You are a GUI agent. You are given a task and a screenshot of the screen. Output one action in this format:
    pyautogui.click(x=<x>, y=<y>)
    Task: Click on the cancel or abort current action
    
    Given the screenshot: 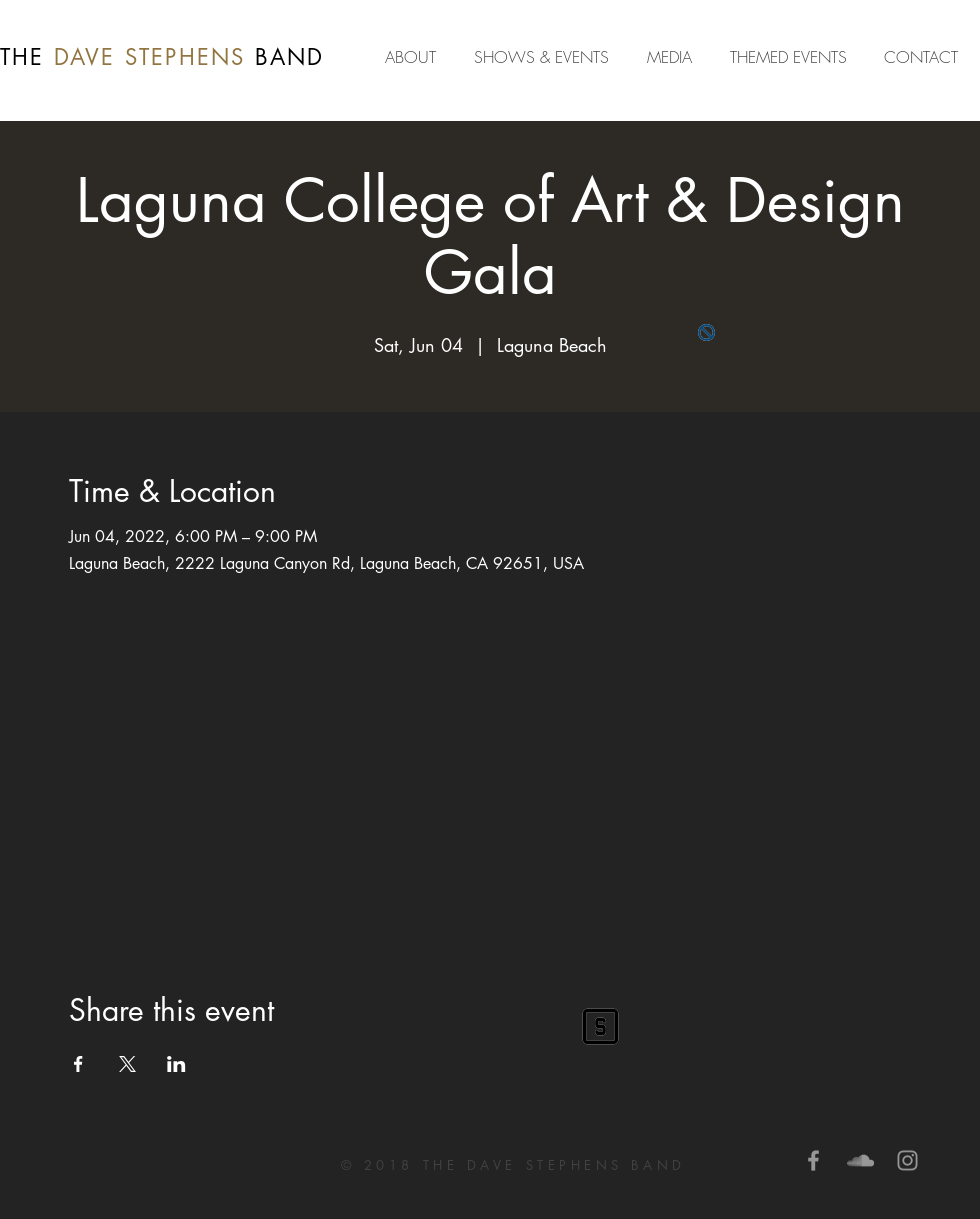 What is the action you would take?
    pyautogui.click(x=706, y=332)
    